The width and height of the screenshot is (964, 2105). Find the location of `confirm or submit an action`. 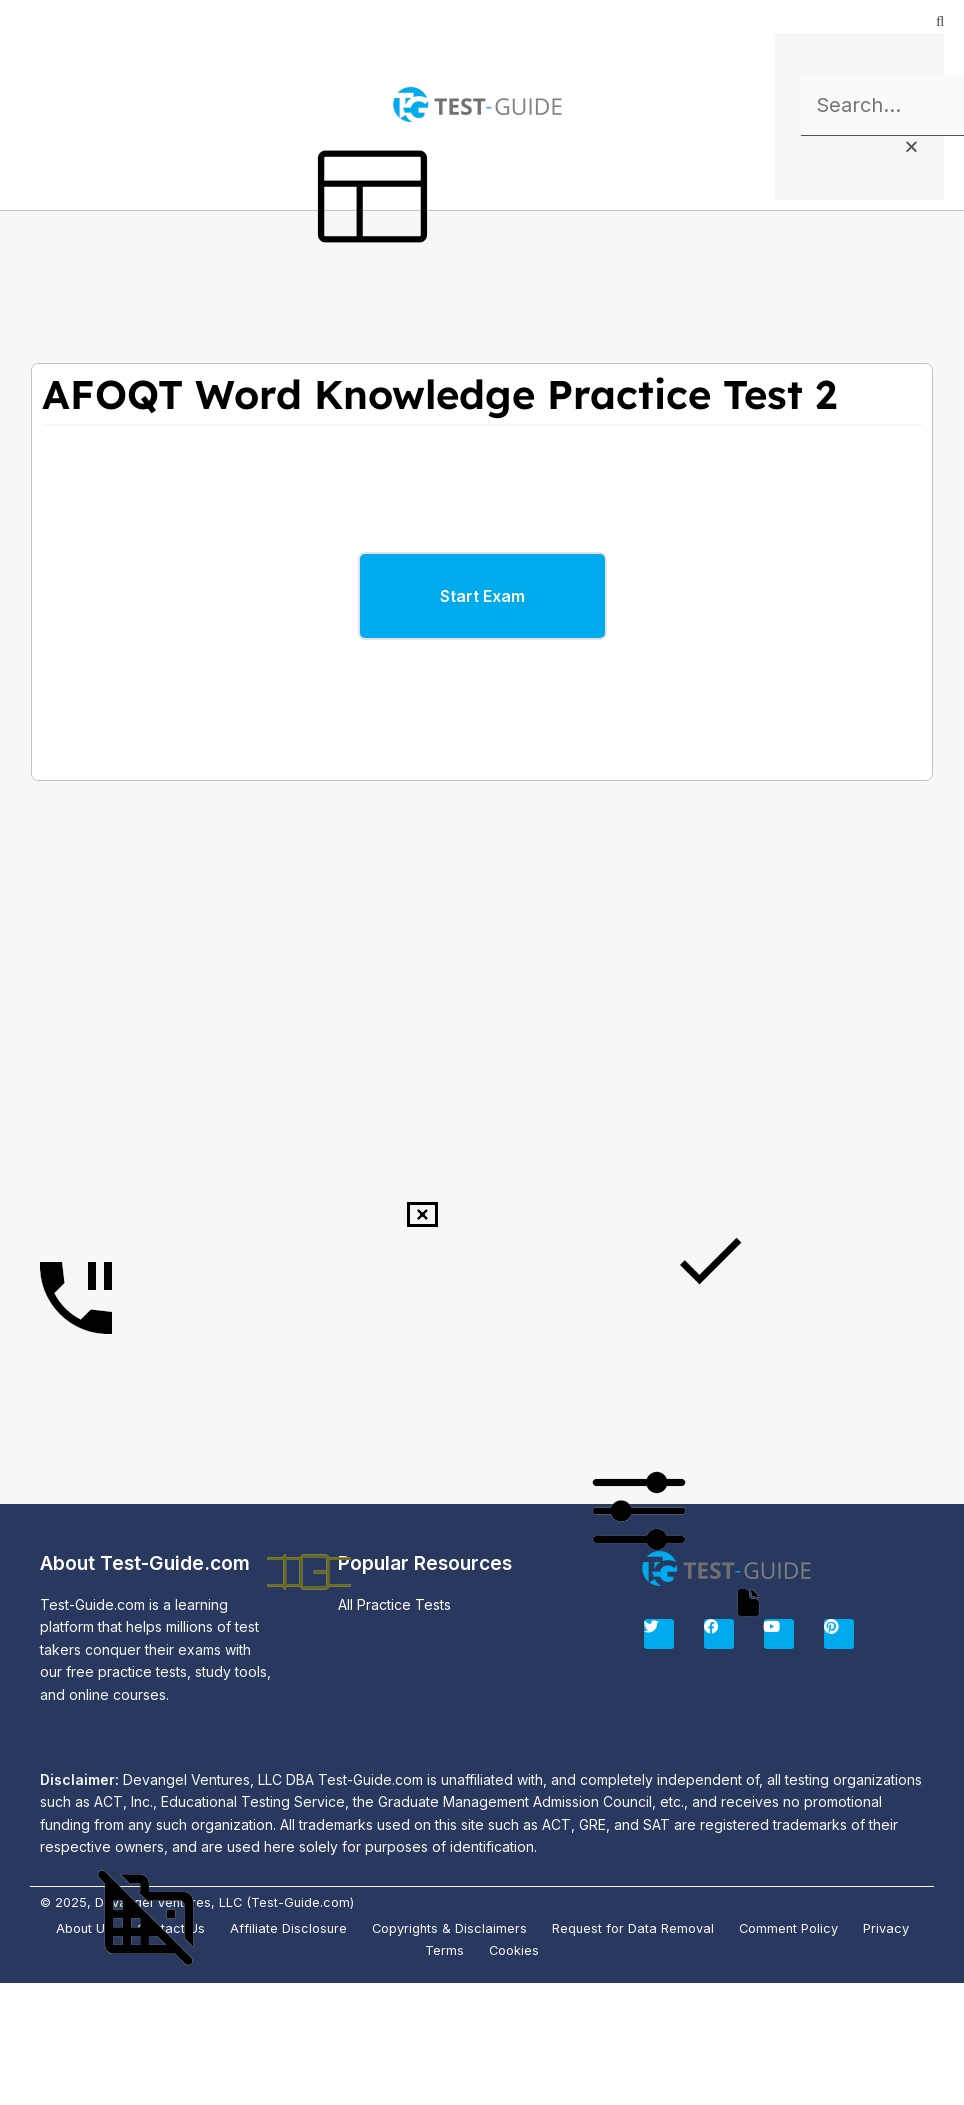

confirm or submit an action is located at coordinates (710, 1260).